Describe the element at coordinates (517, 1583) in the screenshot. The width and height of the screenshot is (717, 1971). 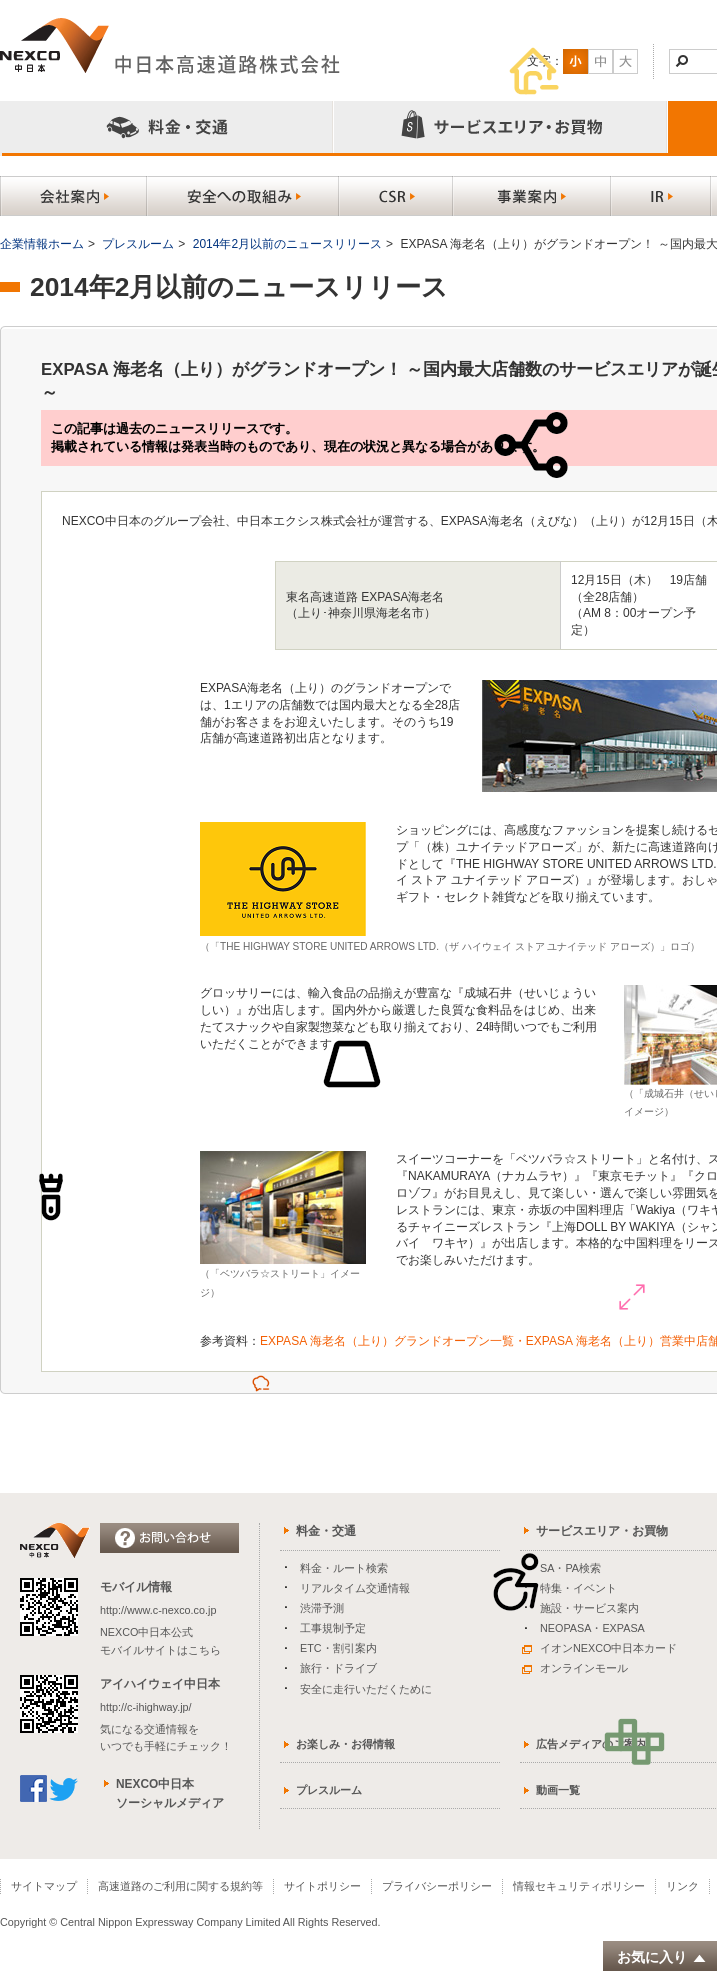
I see `indicates wheelchair accessible route or facility` at that location.